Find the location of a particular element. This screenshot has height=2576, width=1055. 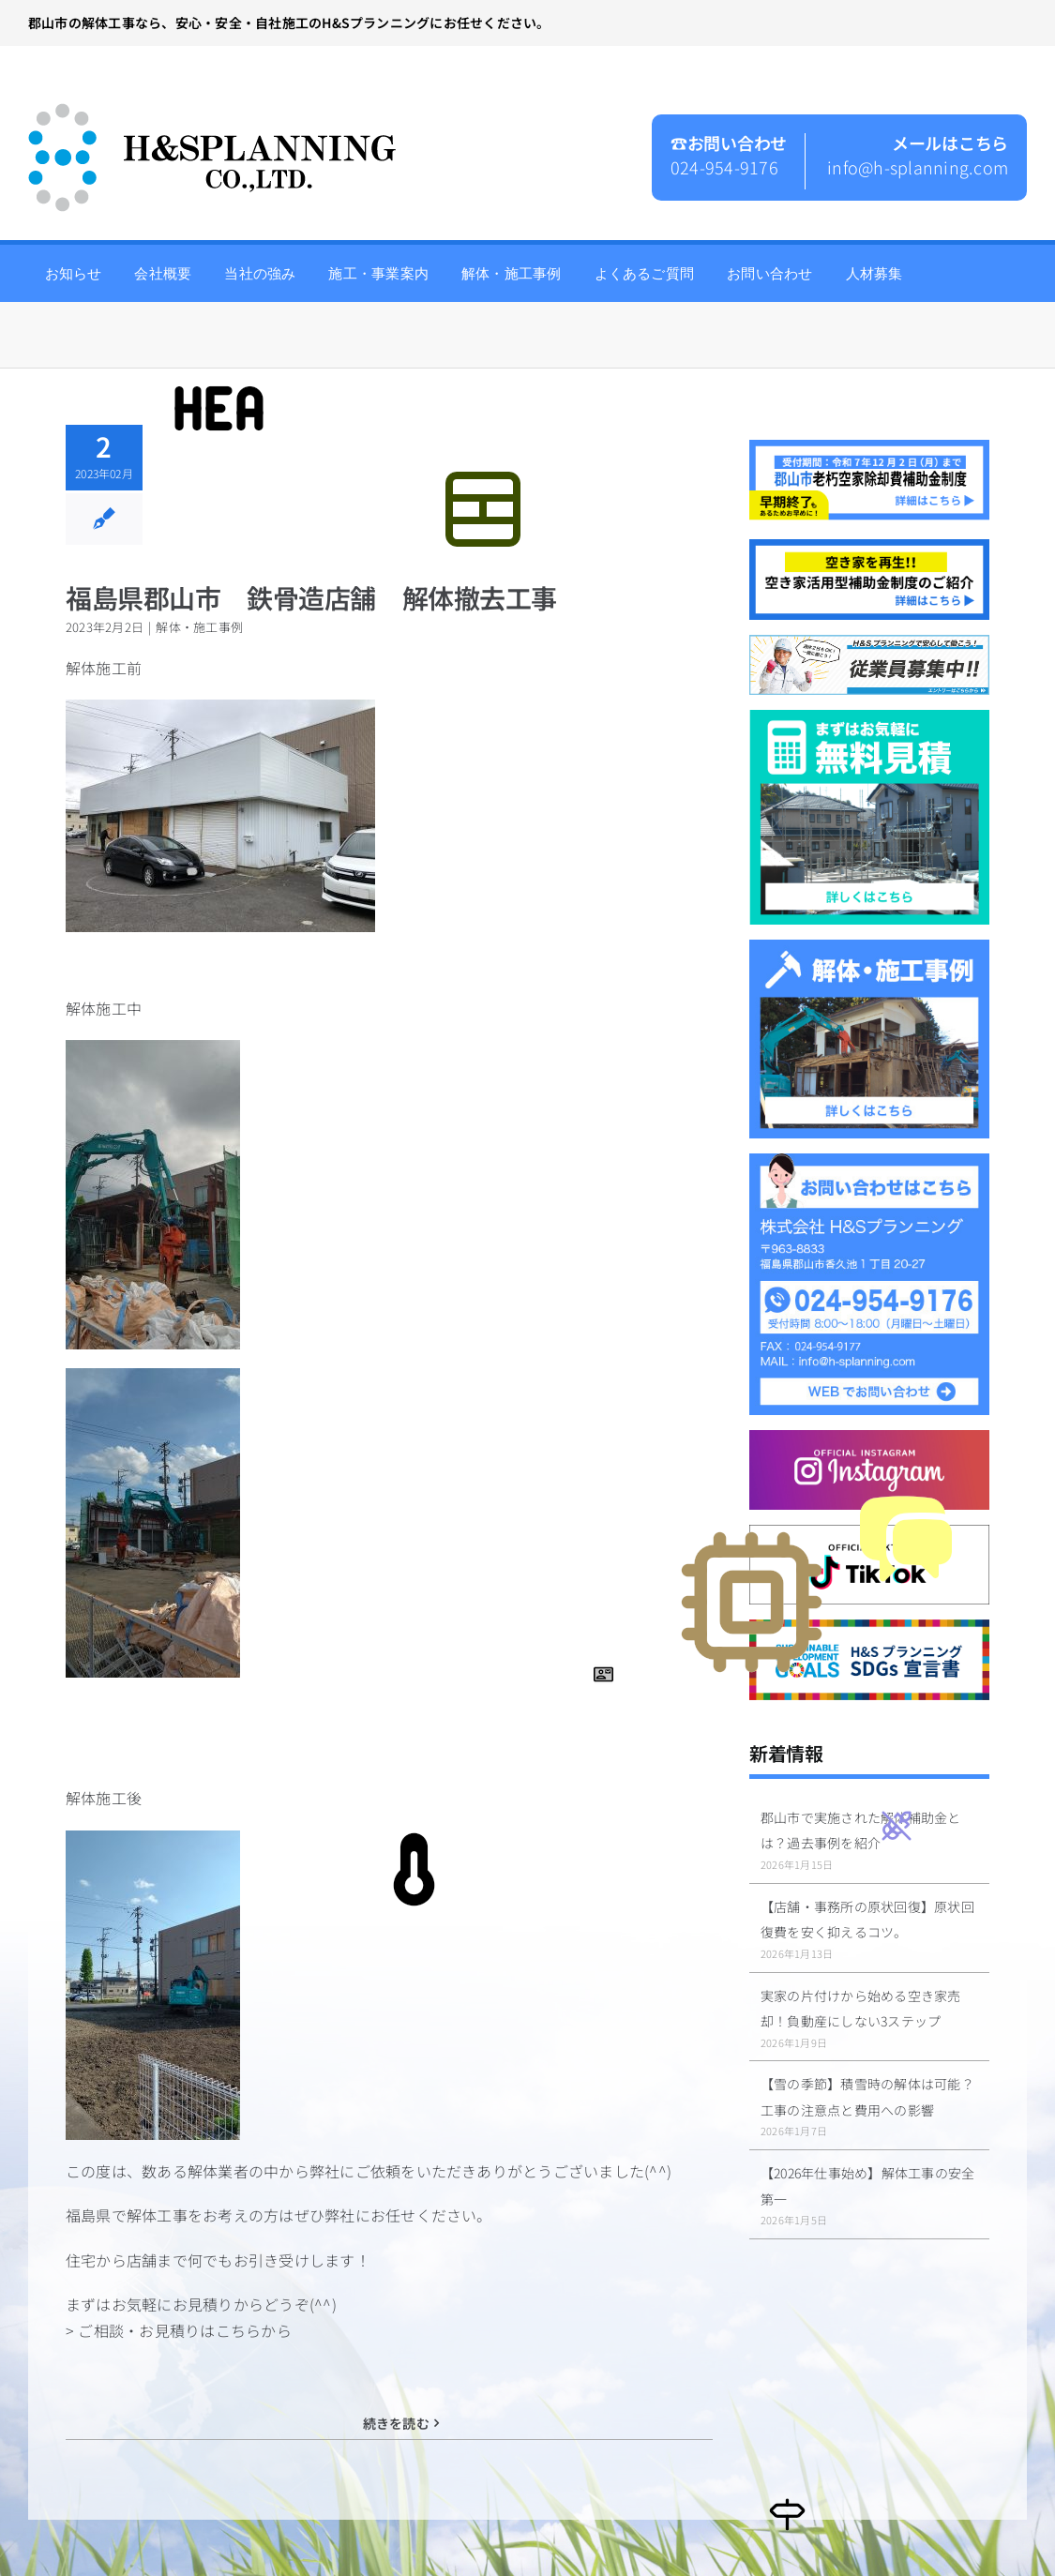

access contact's email information is located at coordinates (603, 1674).